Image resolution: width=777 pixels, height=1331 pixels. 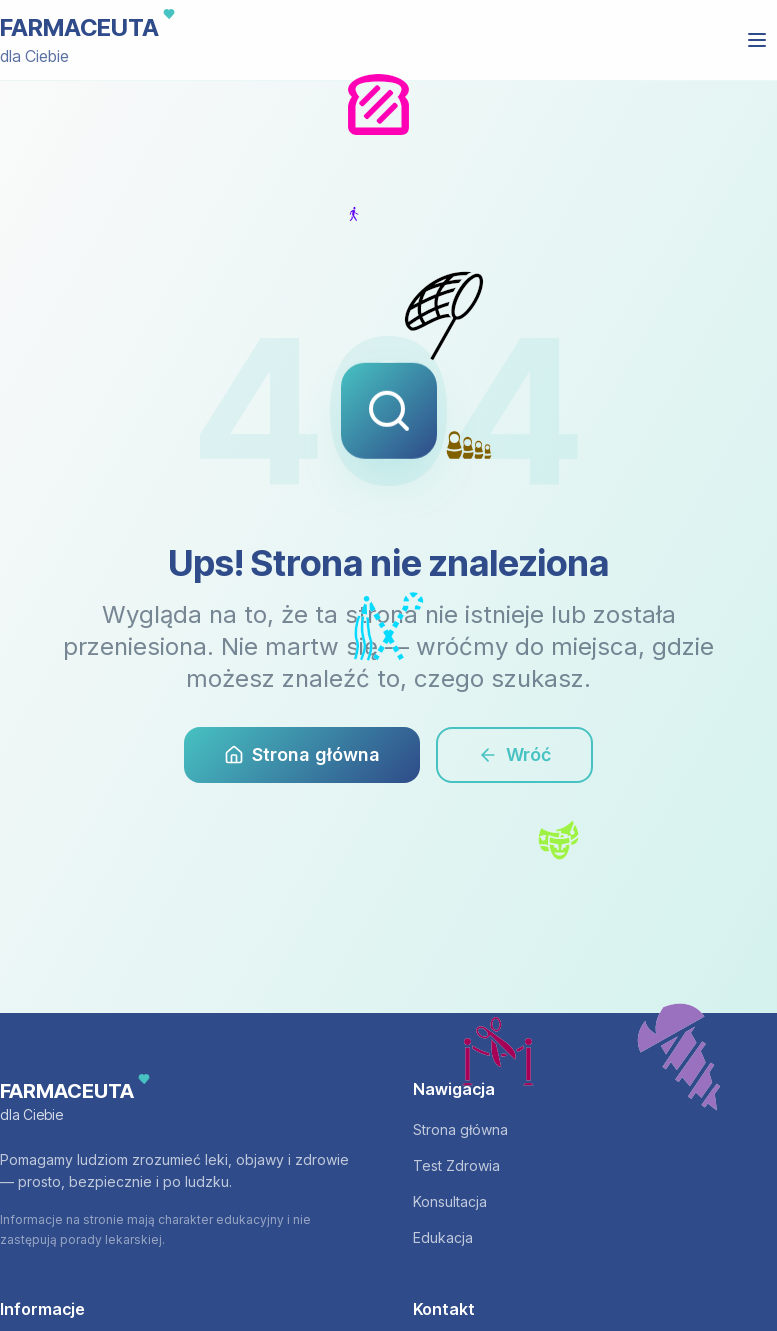 I want to click on toast or burn food item in a cooking game, so click(x=378, y=104).